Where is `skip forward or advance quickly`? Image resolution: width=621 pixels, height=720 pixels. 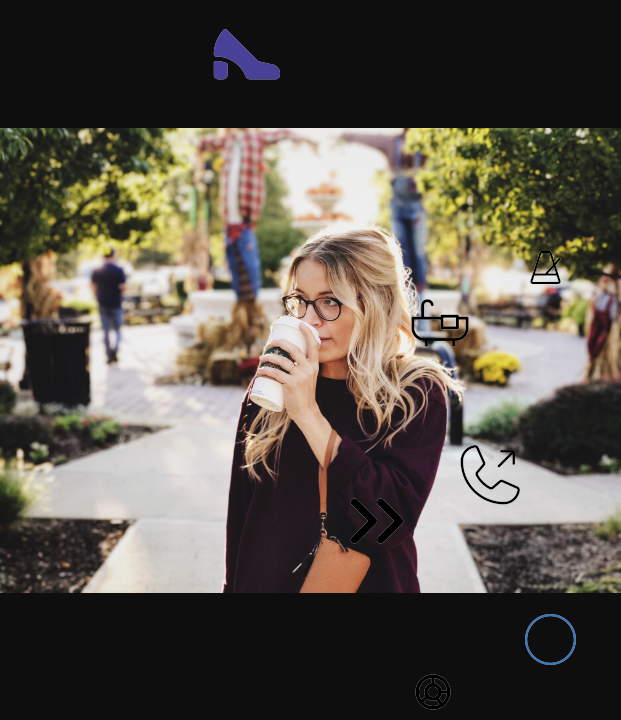 skip forward or advance quickly is located at coordinates (377, 521).